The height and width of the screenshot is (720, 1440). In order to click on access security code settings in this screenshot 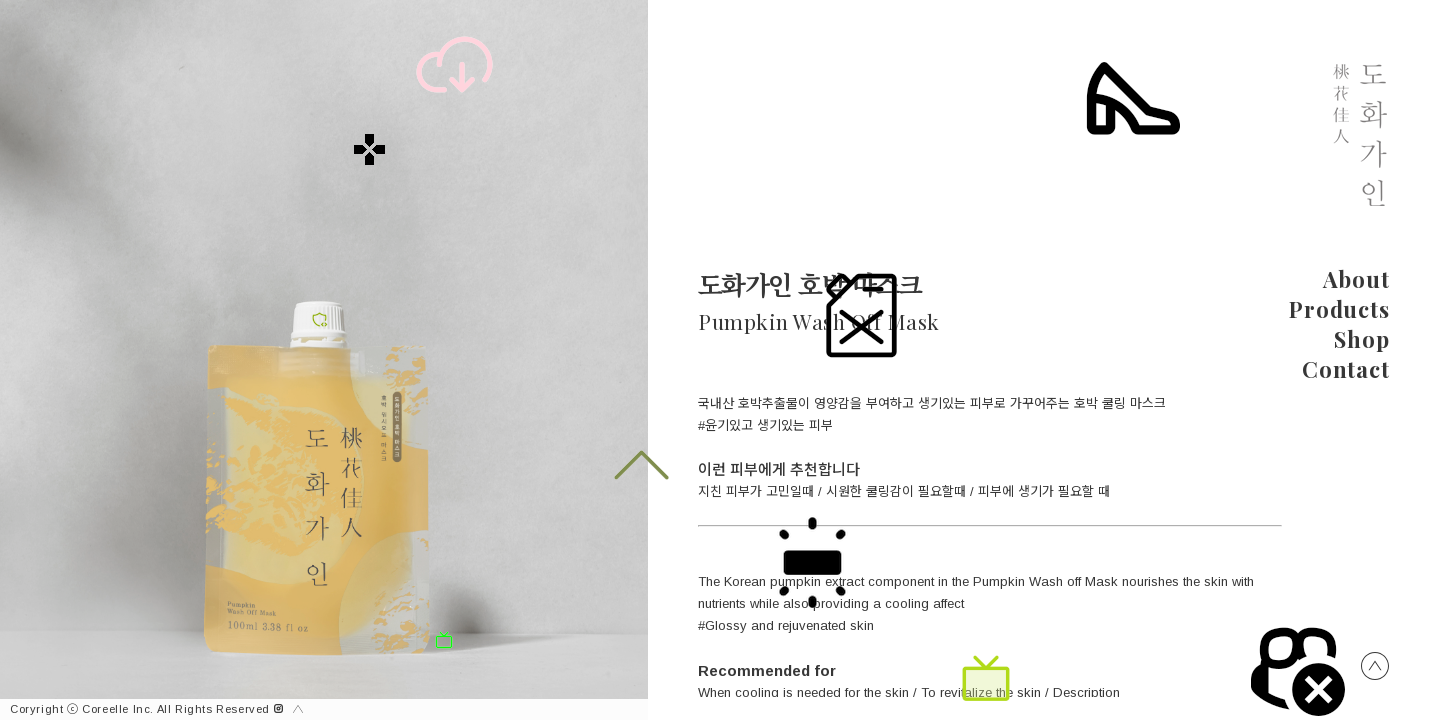, I will do `click(319, 319)`.